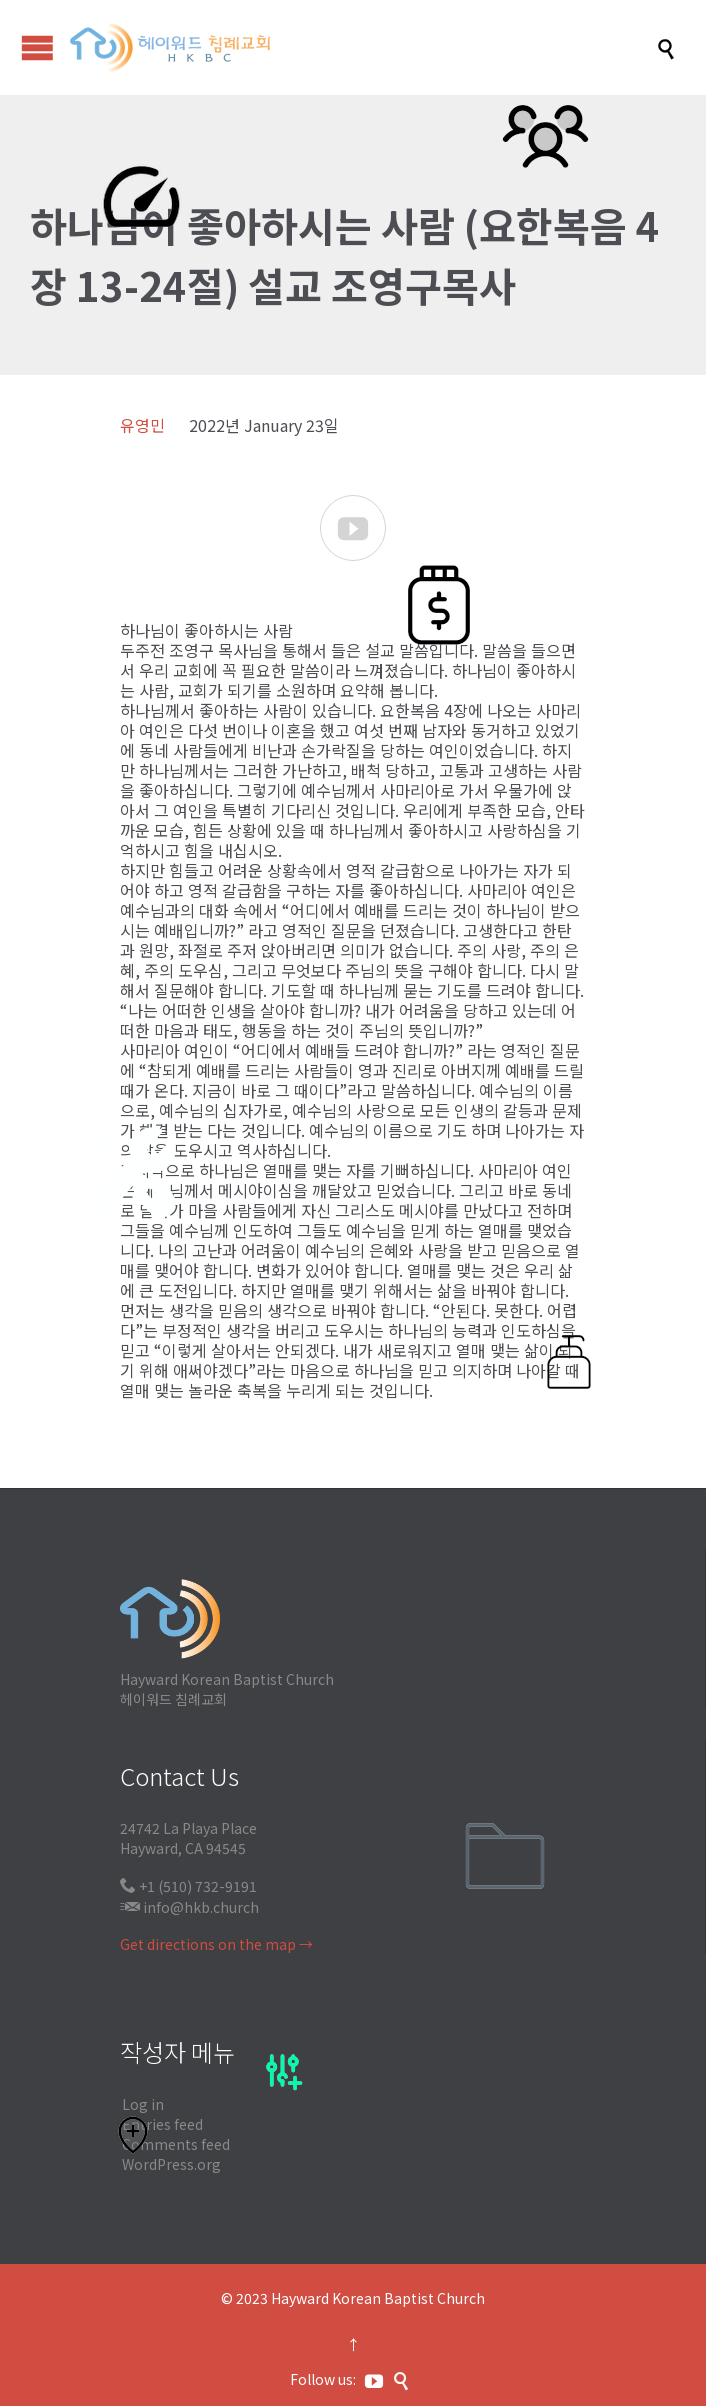 The width and height of the screenshot is (706, 2406). Describe the element at coordinates (282, 2070) in the screenshot. I see `add a new filter or setting option` at that location.